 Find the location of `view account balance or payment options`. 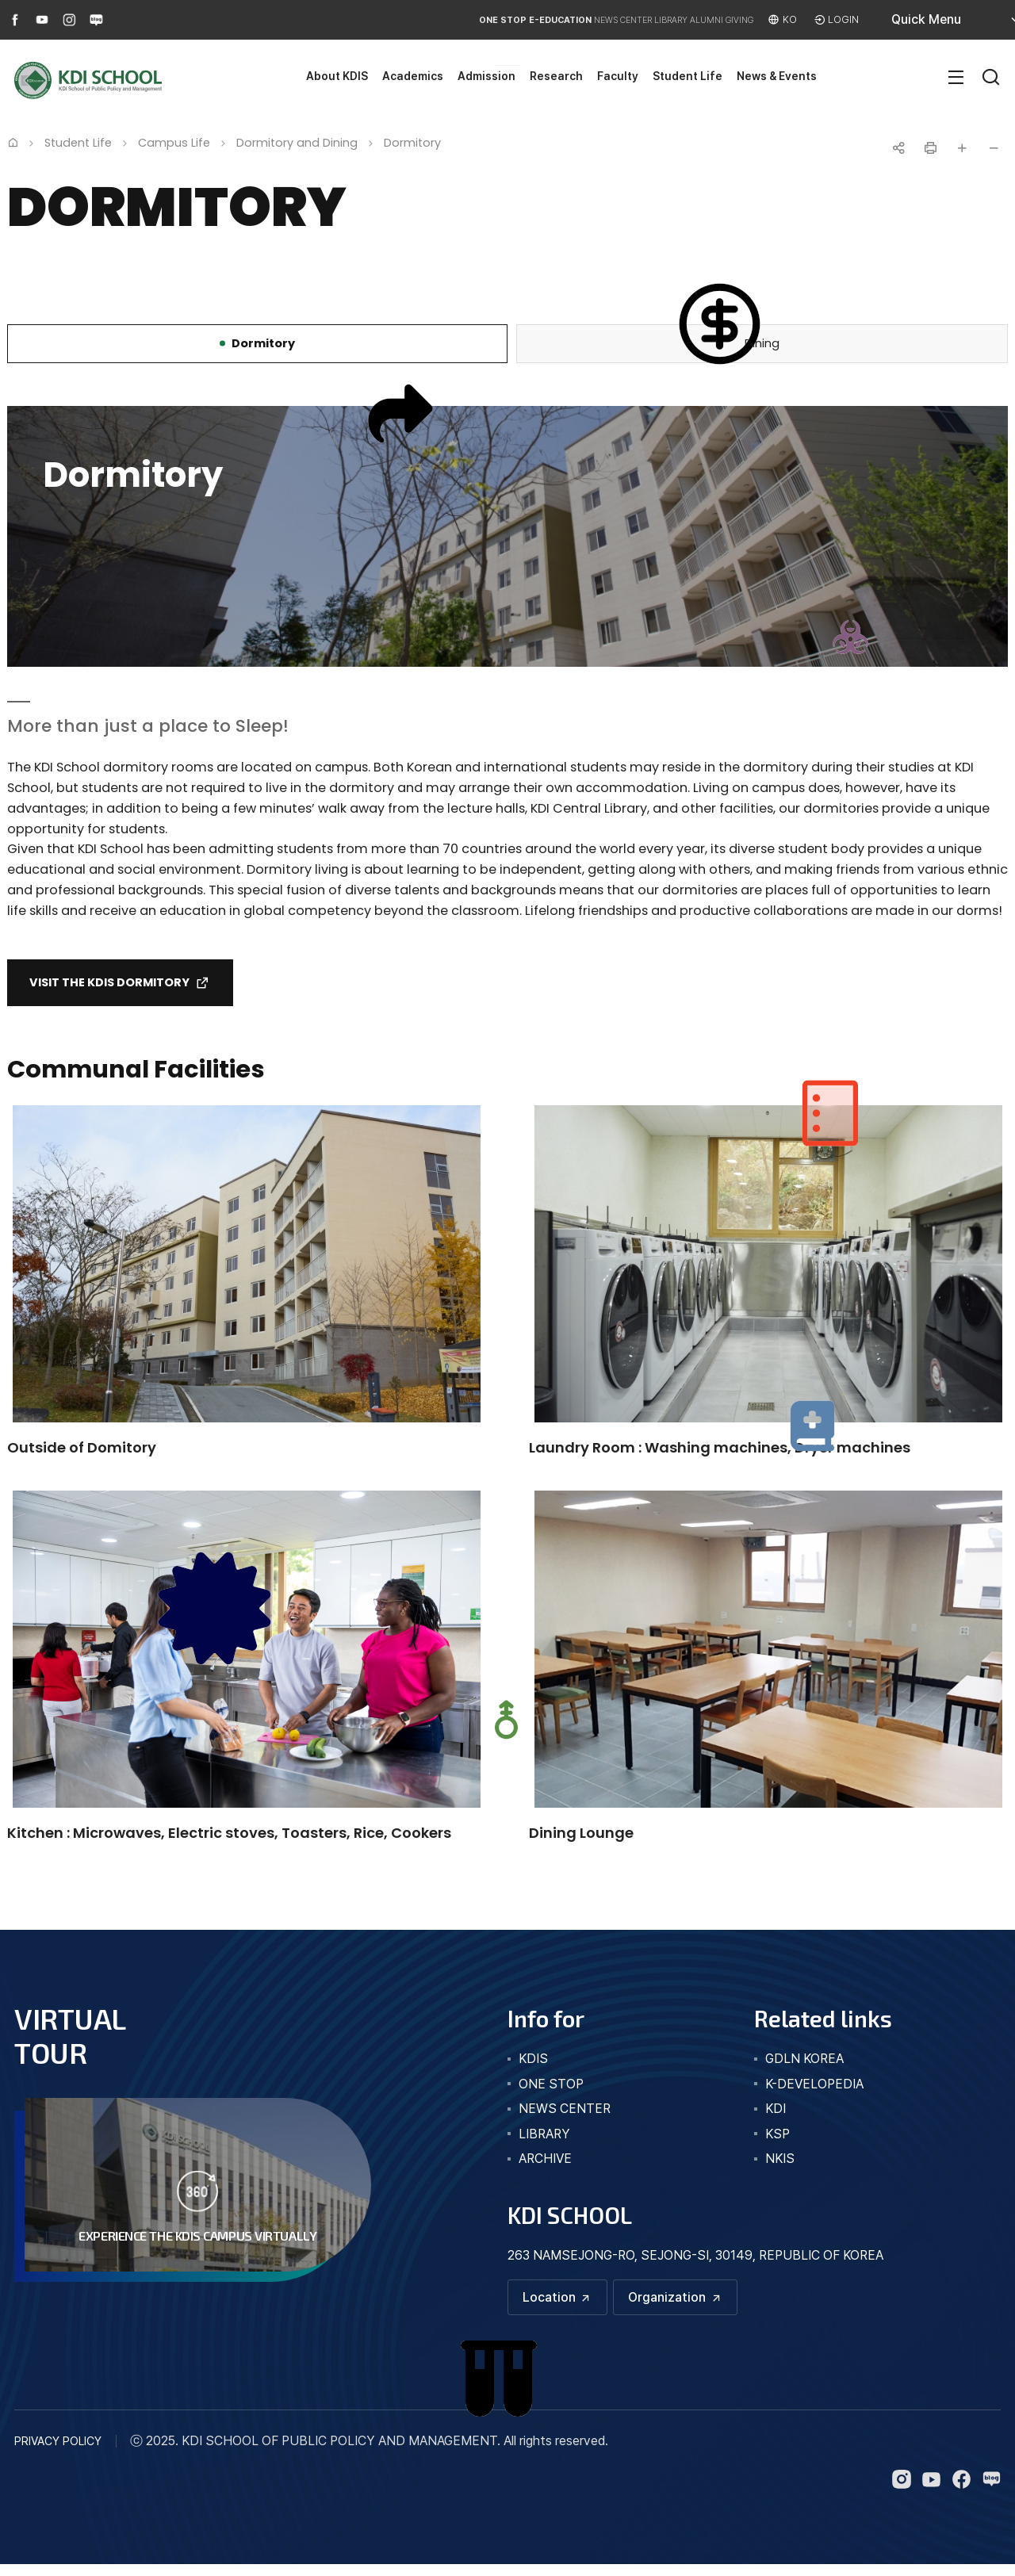

view account balance or payment options is located at coordinates (719, 323).